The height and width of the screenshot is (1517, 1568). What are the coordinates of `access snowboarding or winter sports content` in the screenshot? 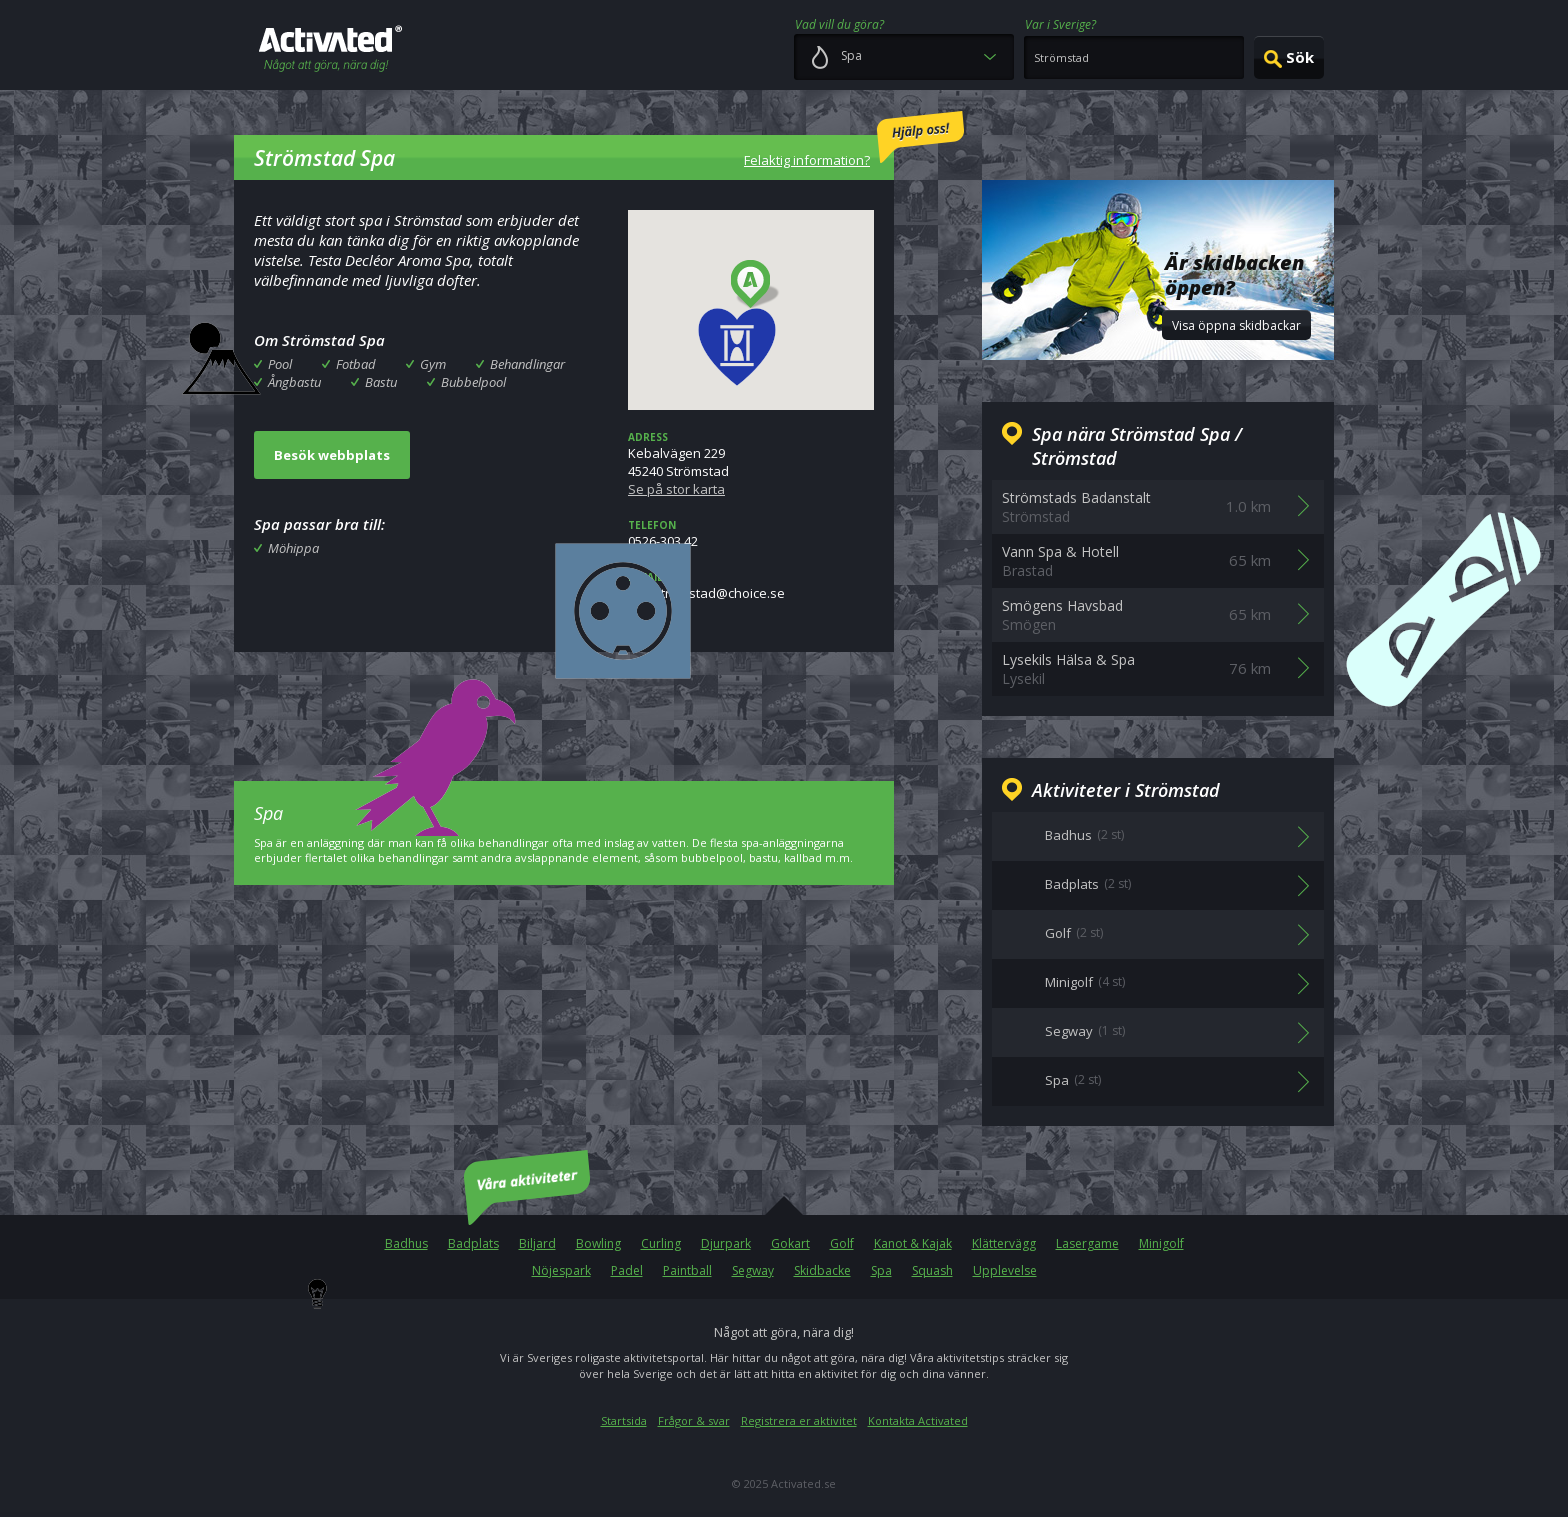 It's located at (1443, 609).